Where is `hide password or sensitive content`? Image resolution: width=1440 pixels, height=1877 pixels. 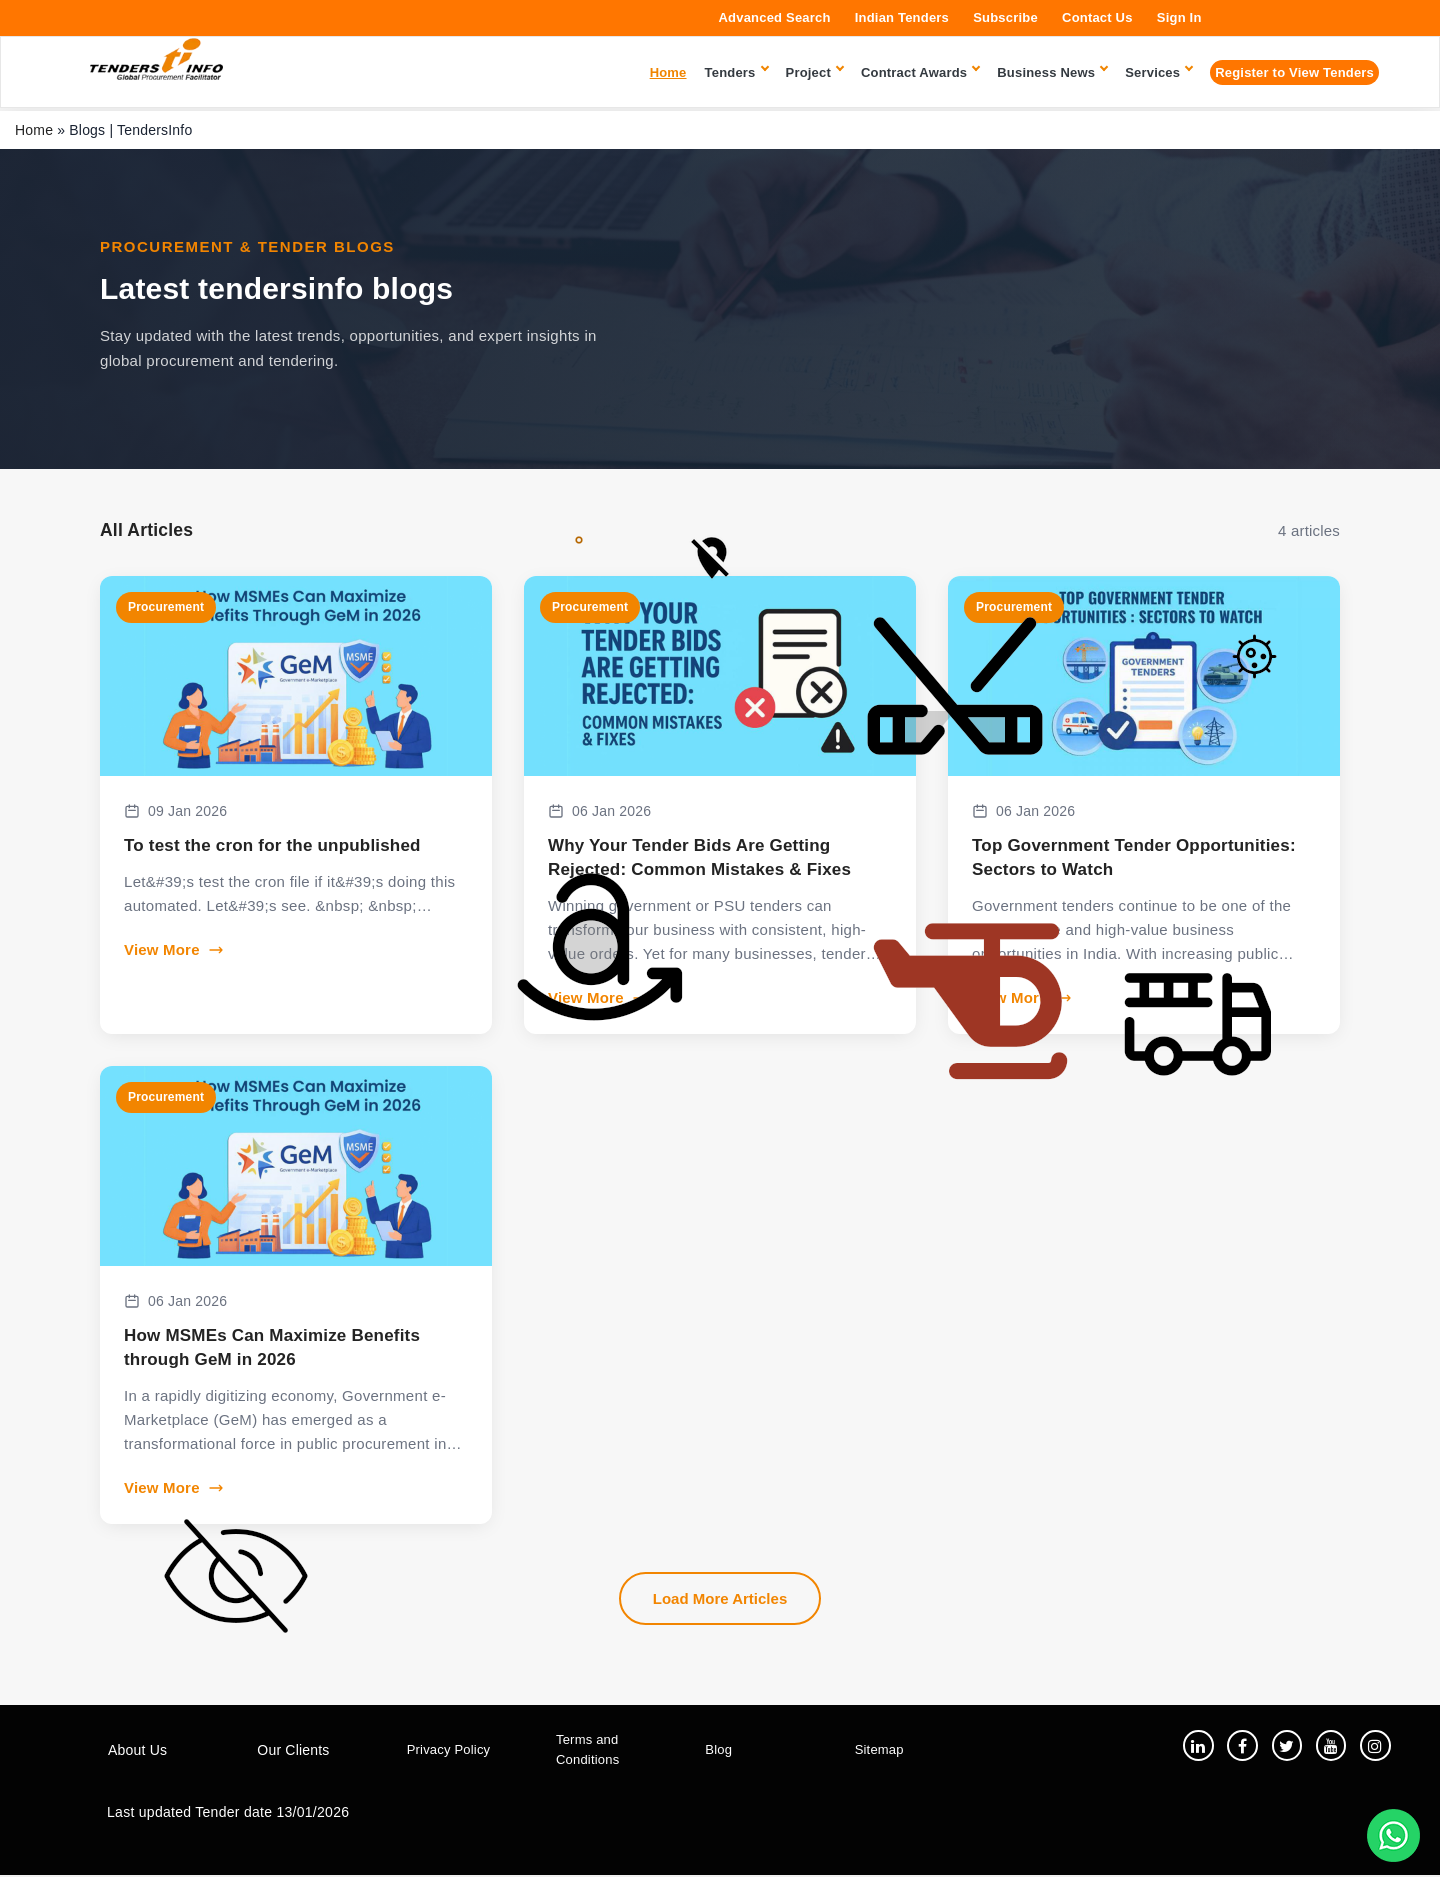
hide password or sensitive content is located at coordinates (236, 1576).